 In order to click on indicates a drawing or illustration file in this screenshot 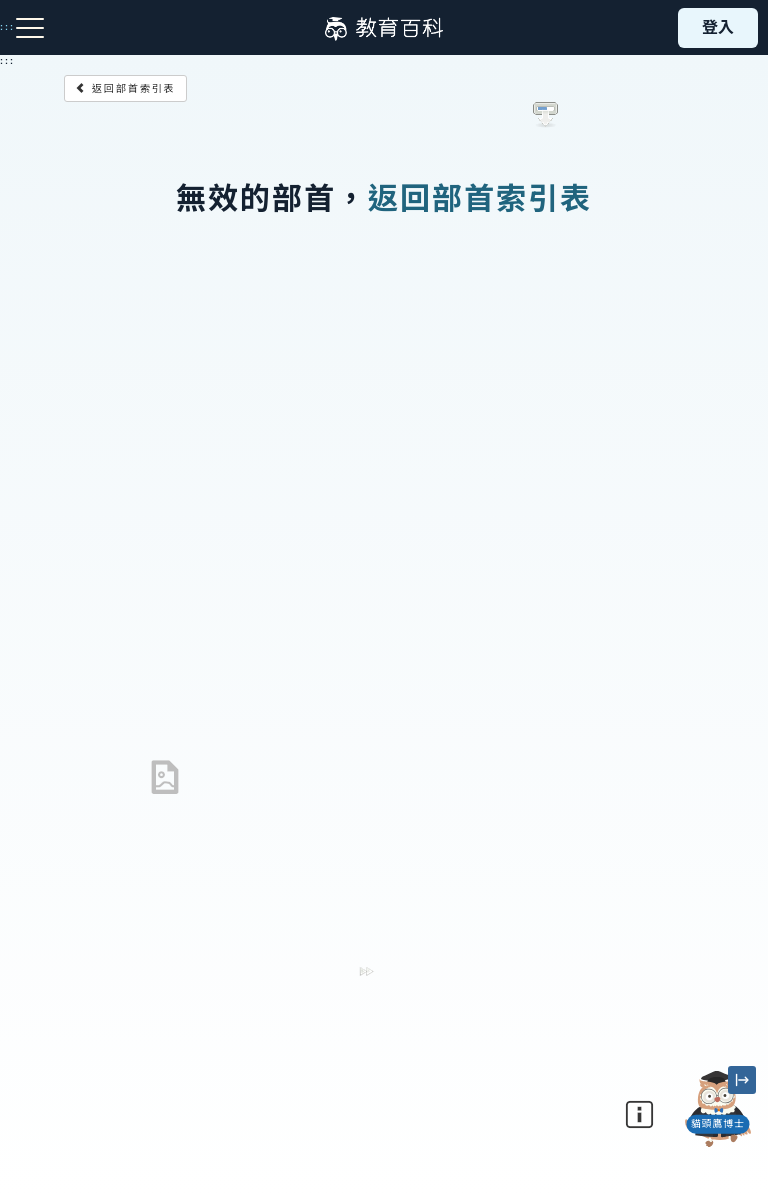, I will do `click(165, 776)`.